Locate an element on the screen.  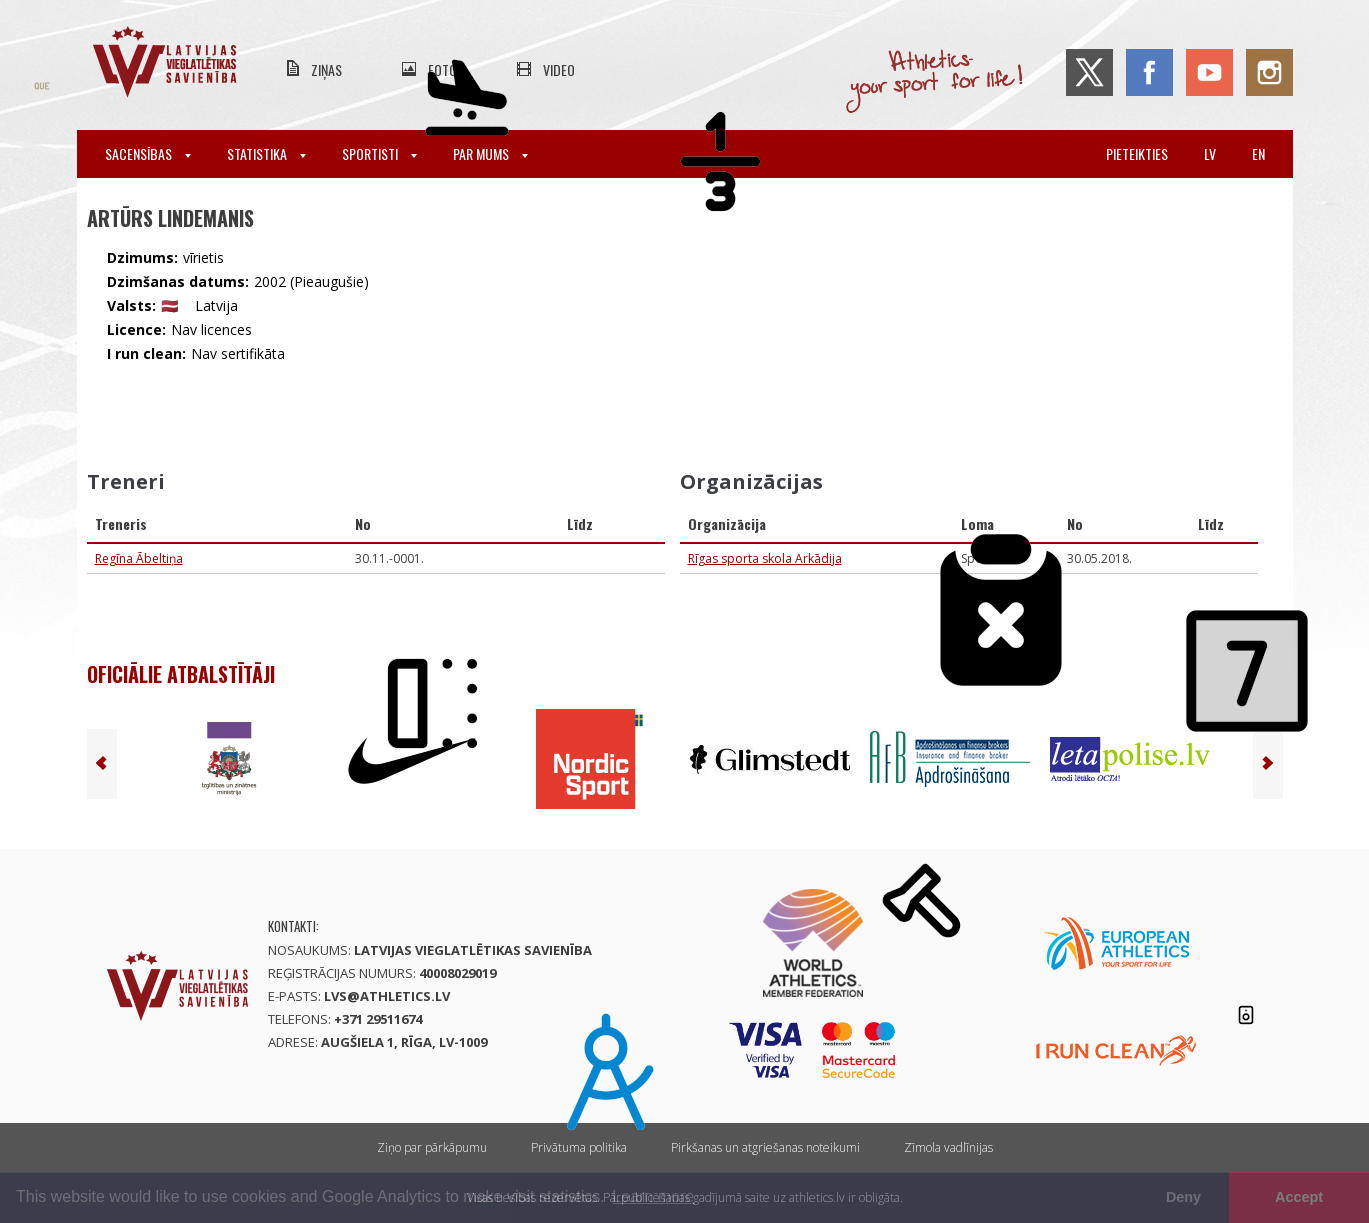
access crafting or woodcutting tools is located at coordinates (921, 902).